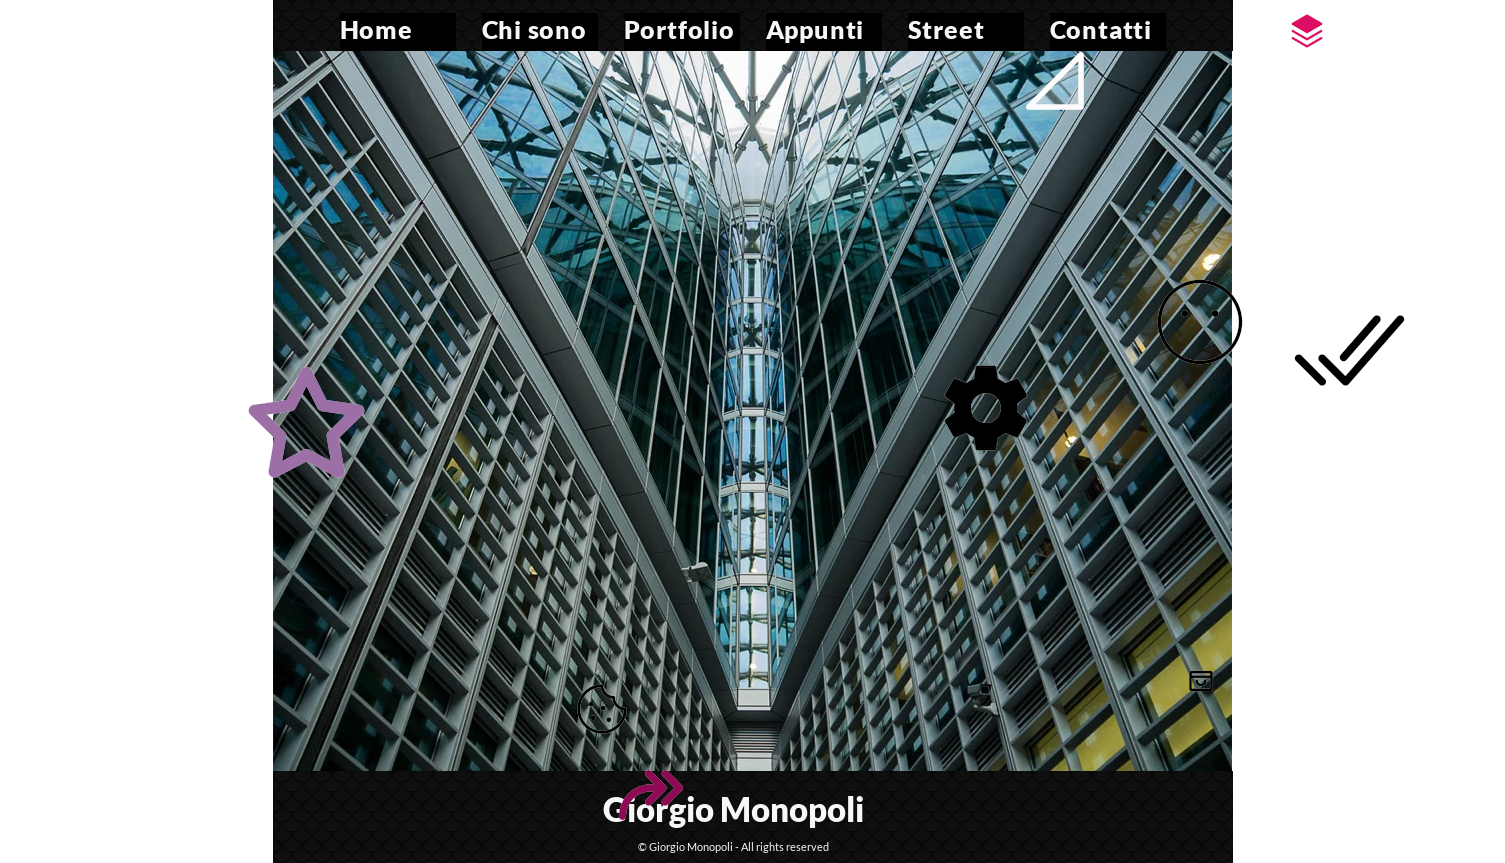 The height and width of the screenshot is (863, 1505). What do you see at coordinates (651, 795) in the screenshot?
I see `forward message or content to multiple recipients` at bounding box center [651, 795].